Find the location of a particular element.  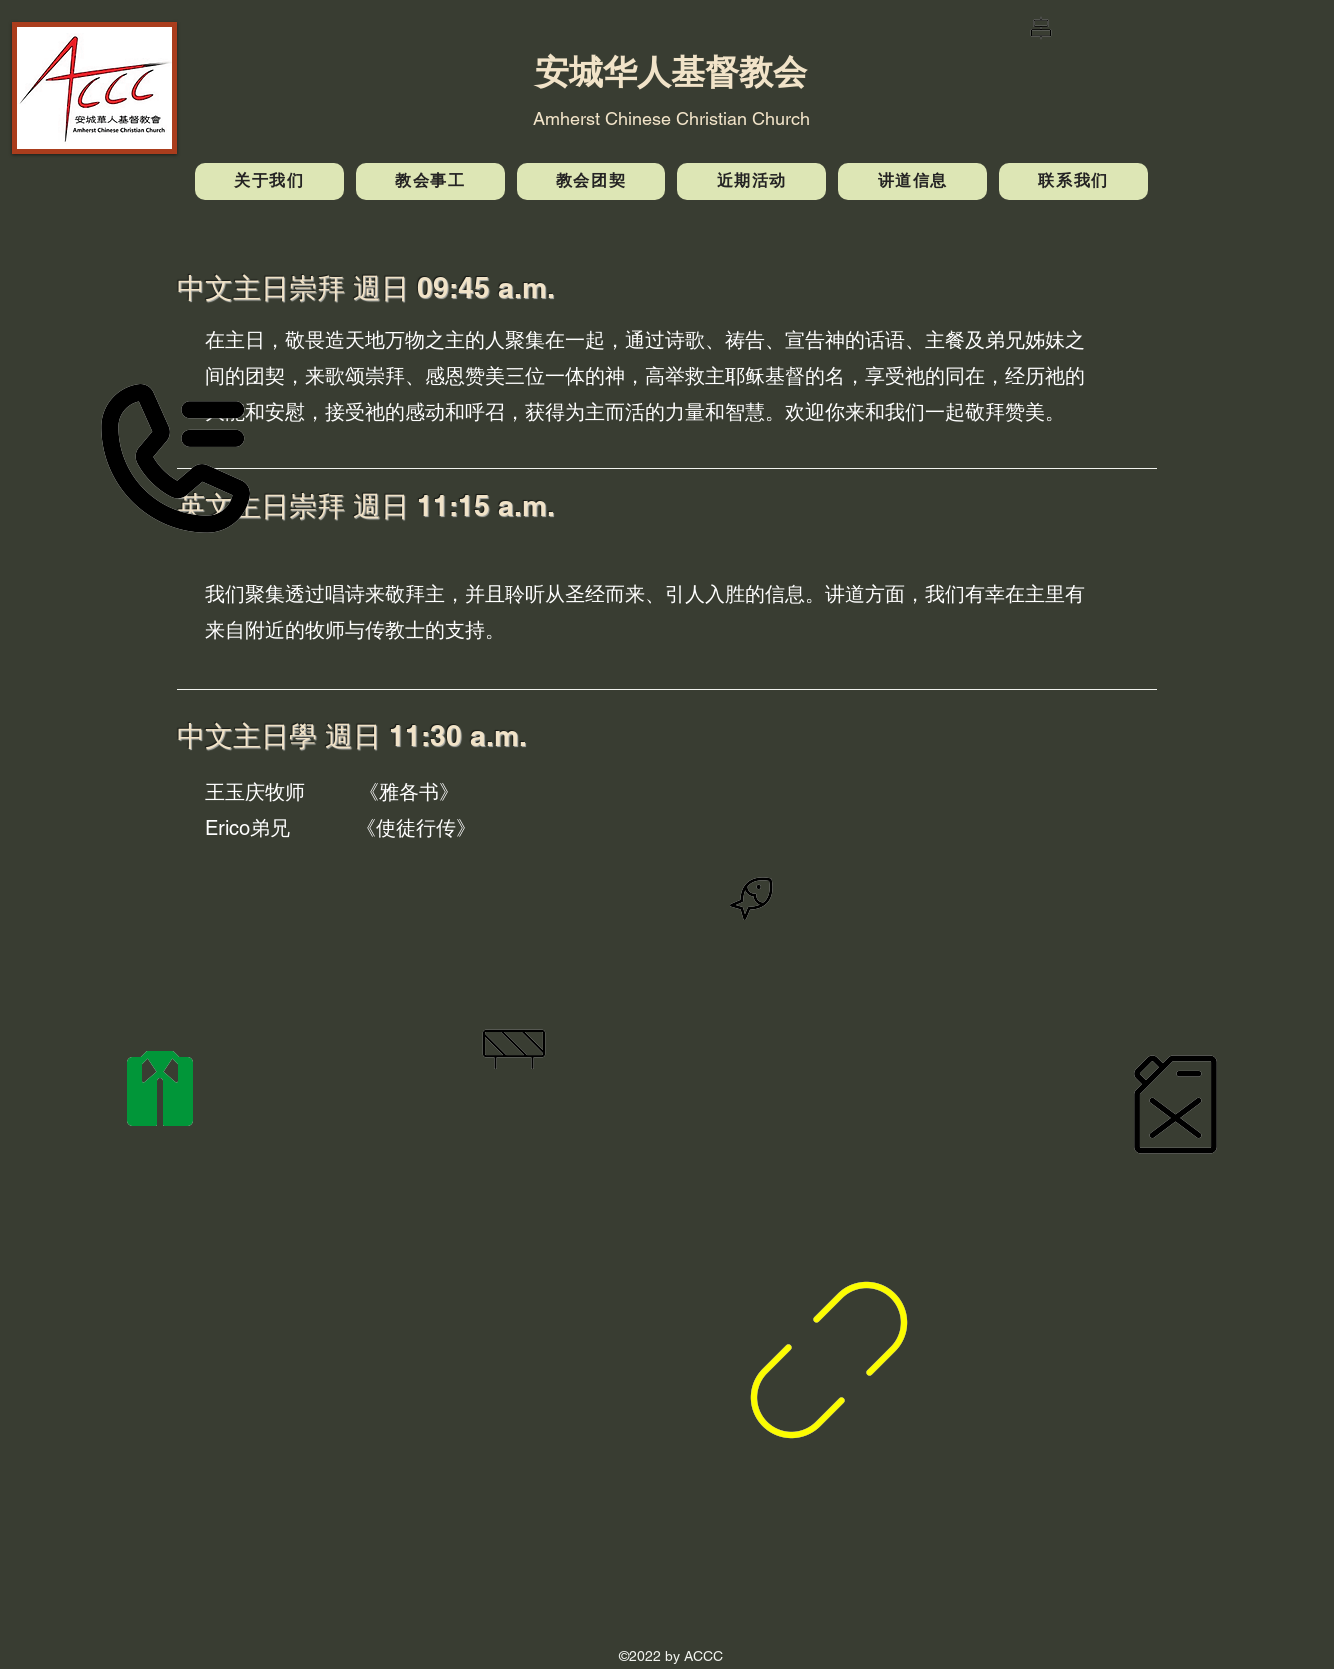

view contact list or phone directory is located at coordinates (178, 455).